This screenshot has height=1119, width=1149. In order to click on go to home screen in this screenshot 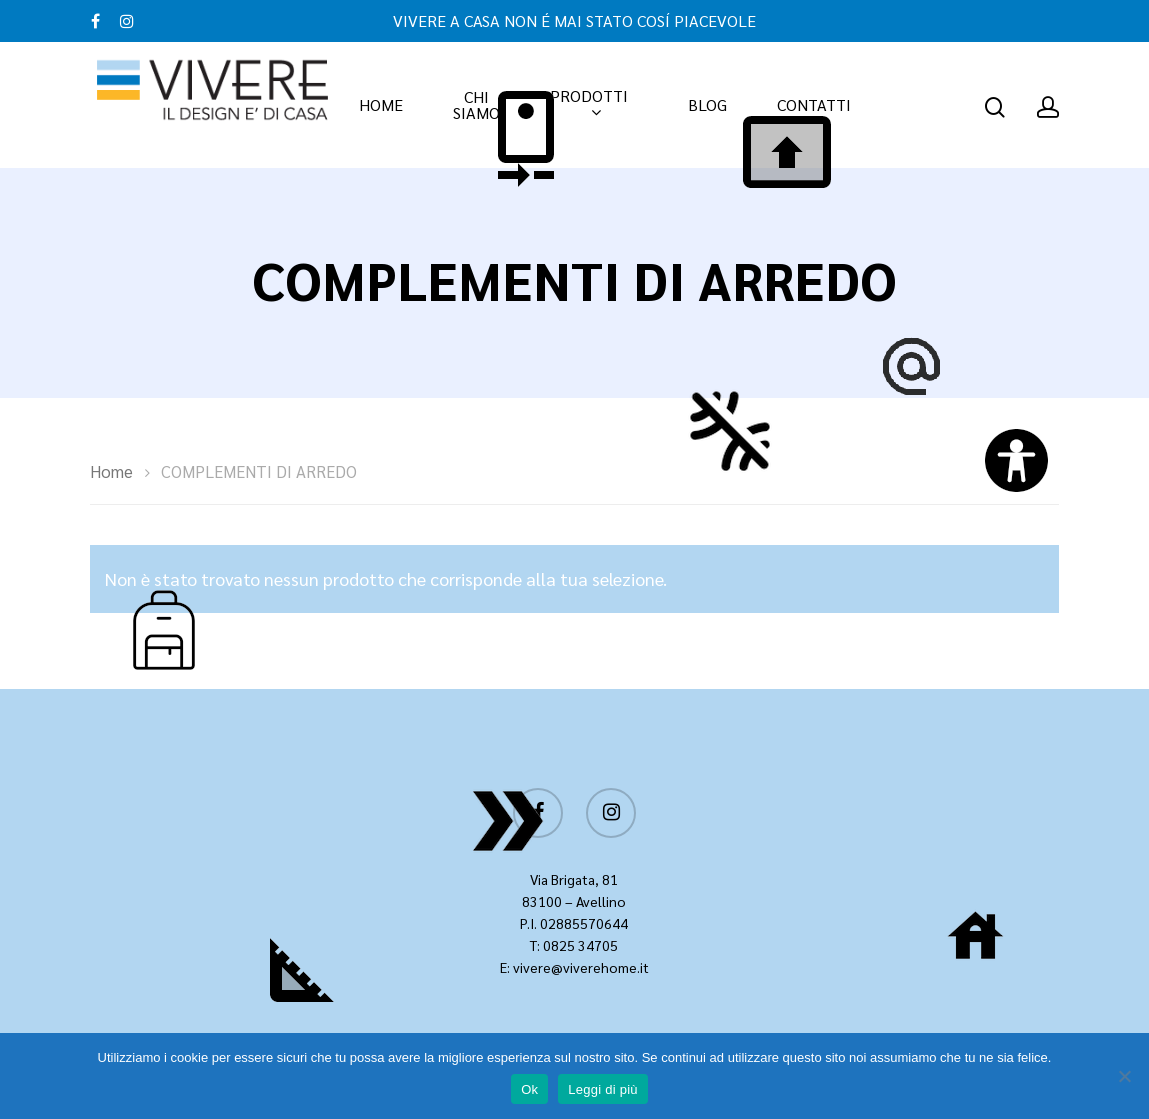, I will do `click(975, 936)`.